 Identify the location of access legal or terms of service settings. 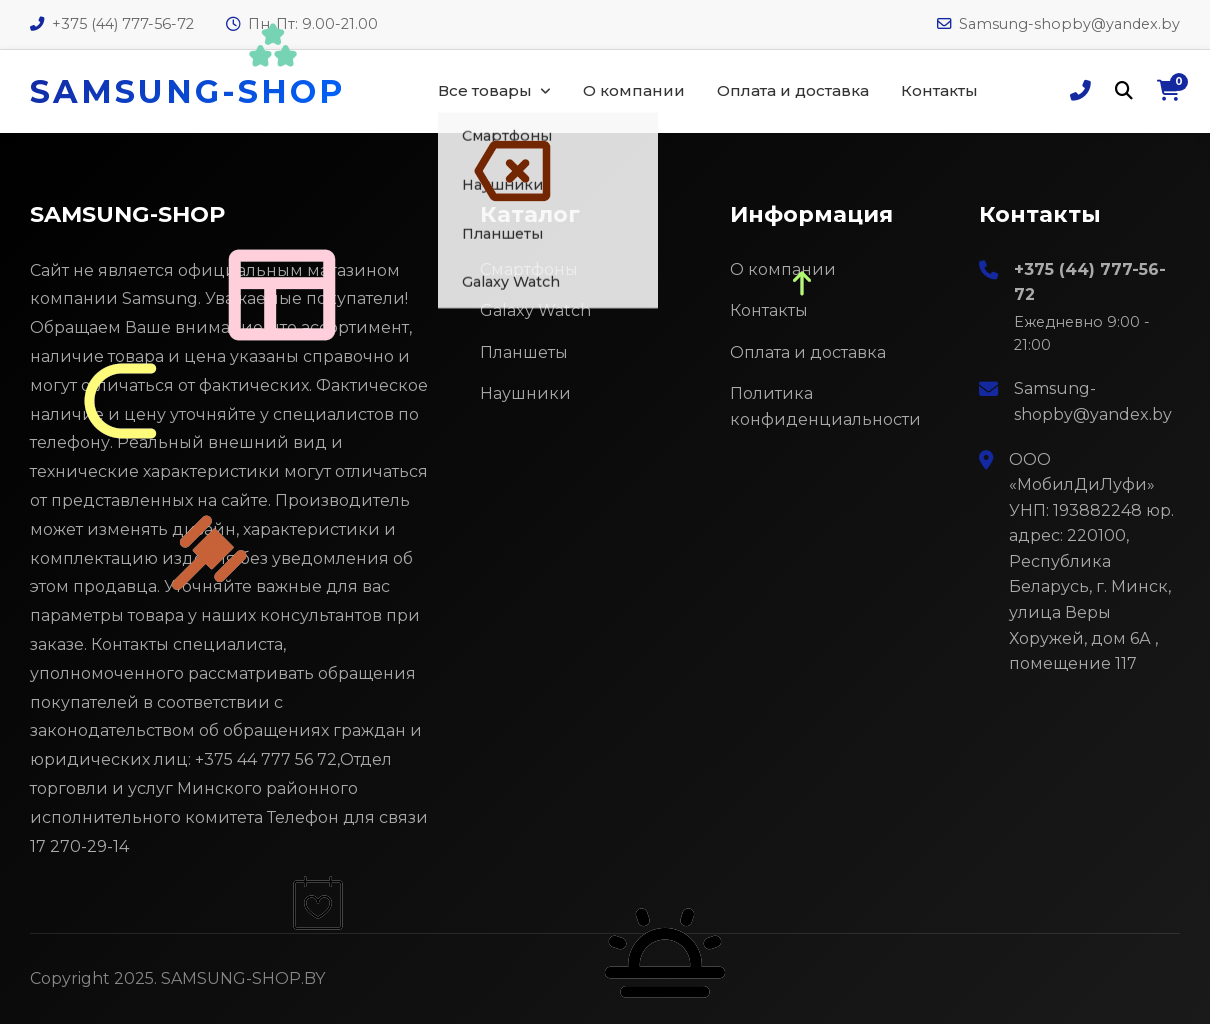
(206, 555).